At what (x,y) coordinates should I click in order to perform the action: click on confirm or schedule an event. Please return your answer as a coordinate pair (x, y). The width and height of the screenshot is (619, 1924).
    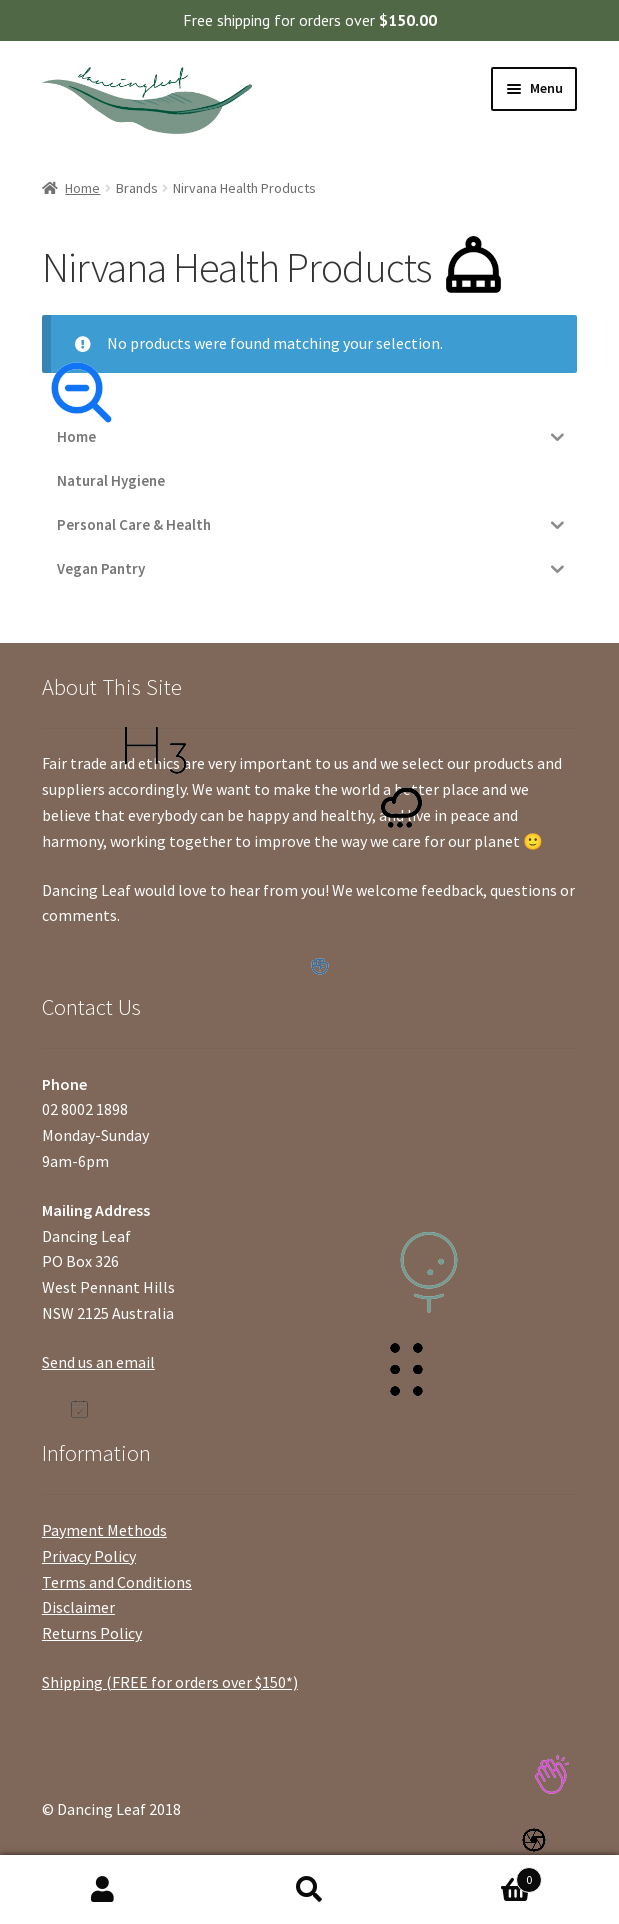
    Looking at the image, I should click on (79, 1409).